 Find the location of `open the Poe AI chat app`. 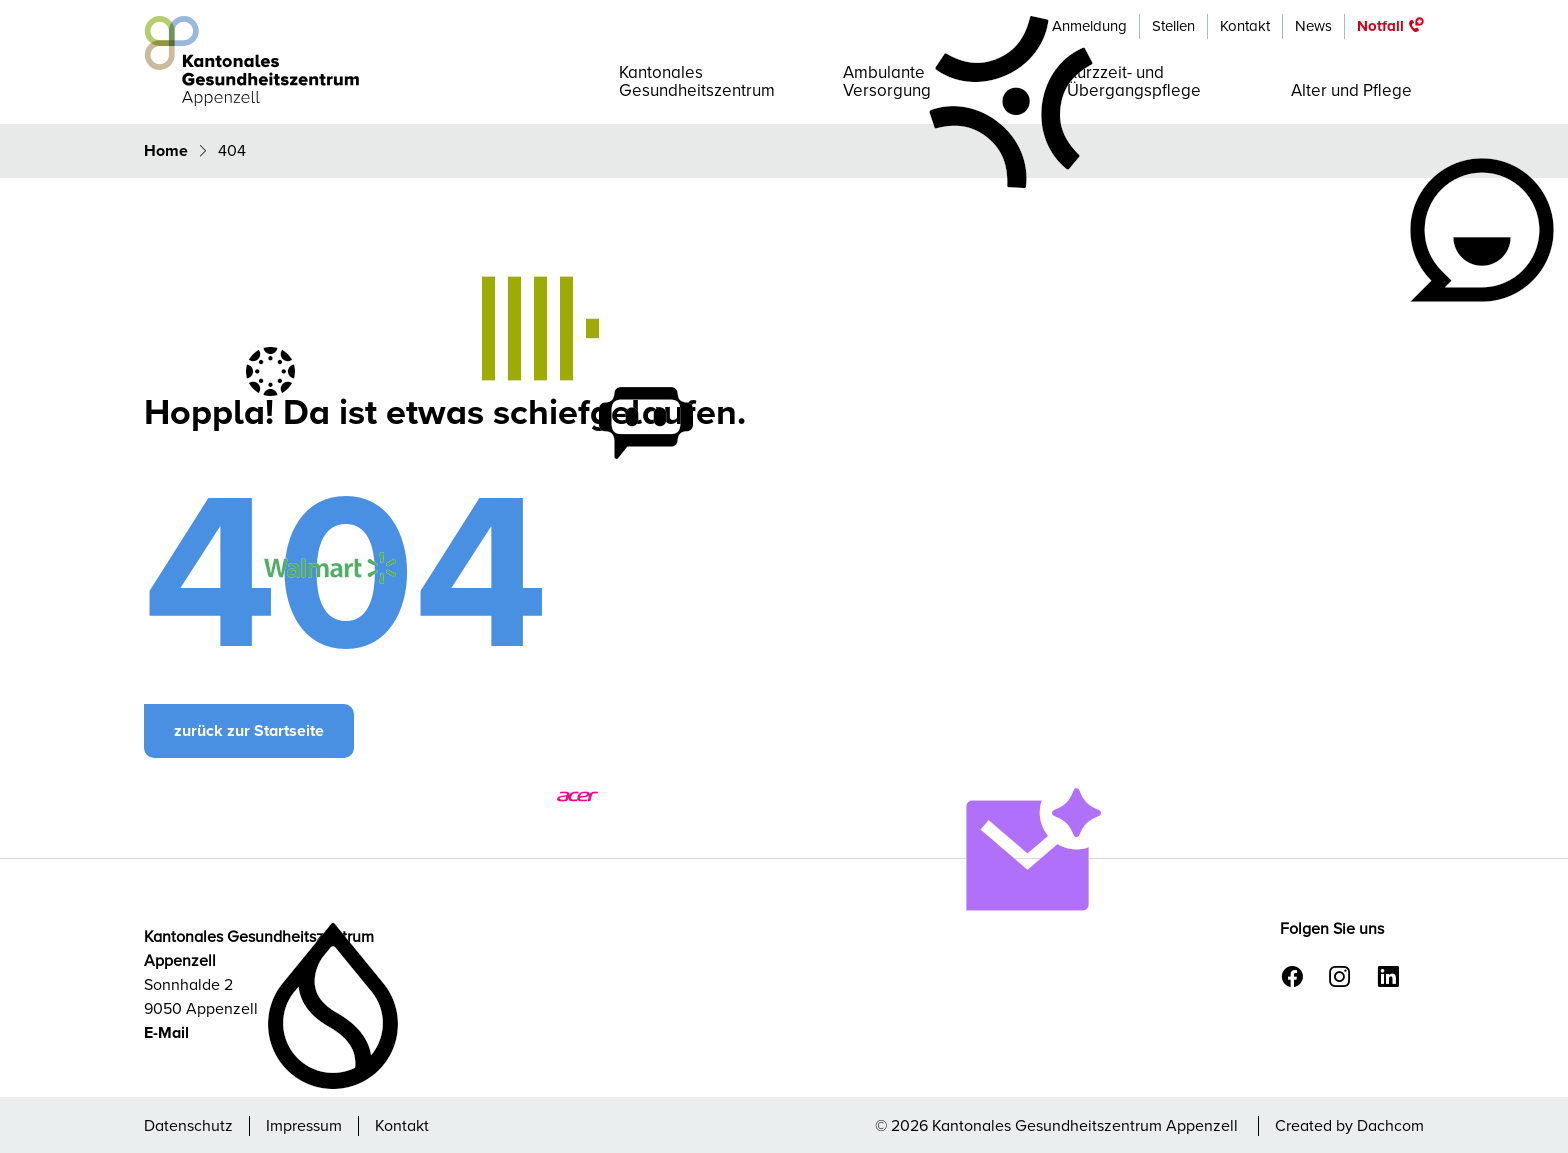

open the Poe AI chat app is located at coordinates (646, 423).